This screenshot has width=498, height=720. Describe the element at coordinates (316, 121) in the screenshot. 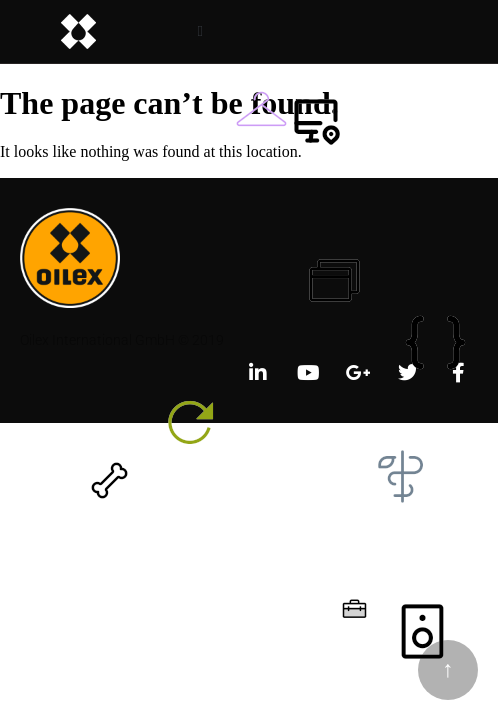

I see `view device location on map` at that location.